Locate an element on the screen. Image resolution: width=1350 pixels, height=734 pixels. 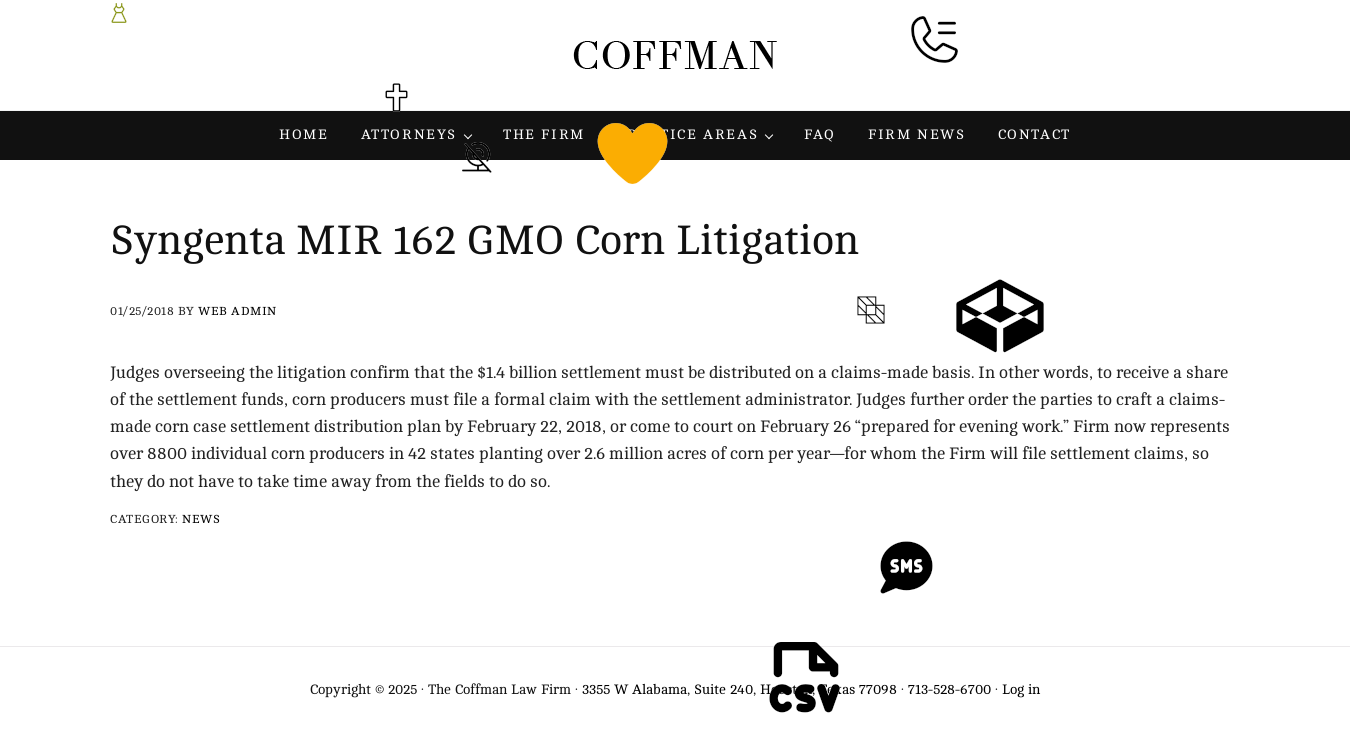
open or view a CSV file is located at coordinates (806, 680).